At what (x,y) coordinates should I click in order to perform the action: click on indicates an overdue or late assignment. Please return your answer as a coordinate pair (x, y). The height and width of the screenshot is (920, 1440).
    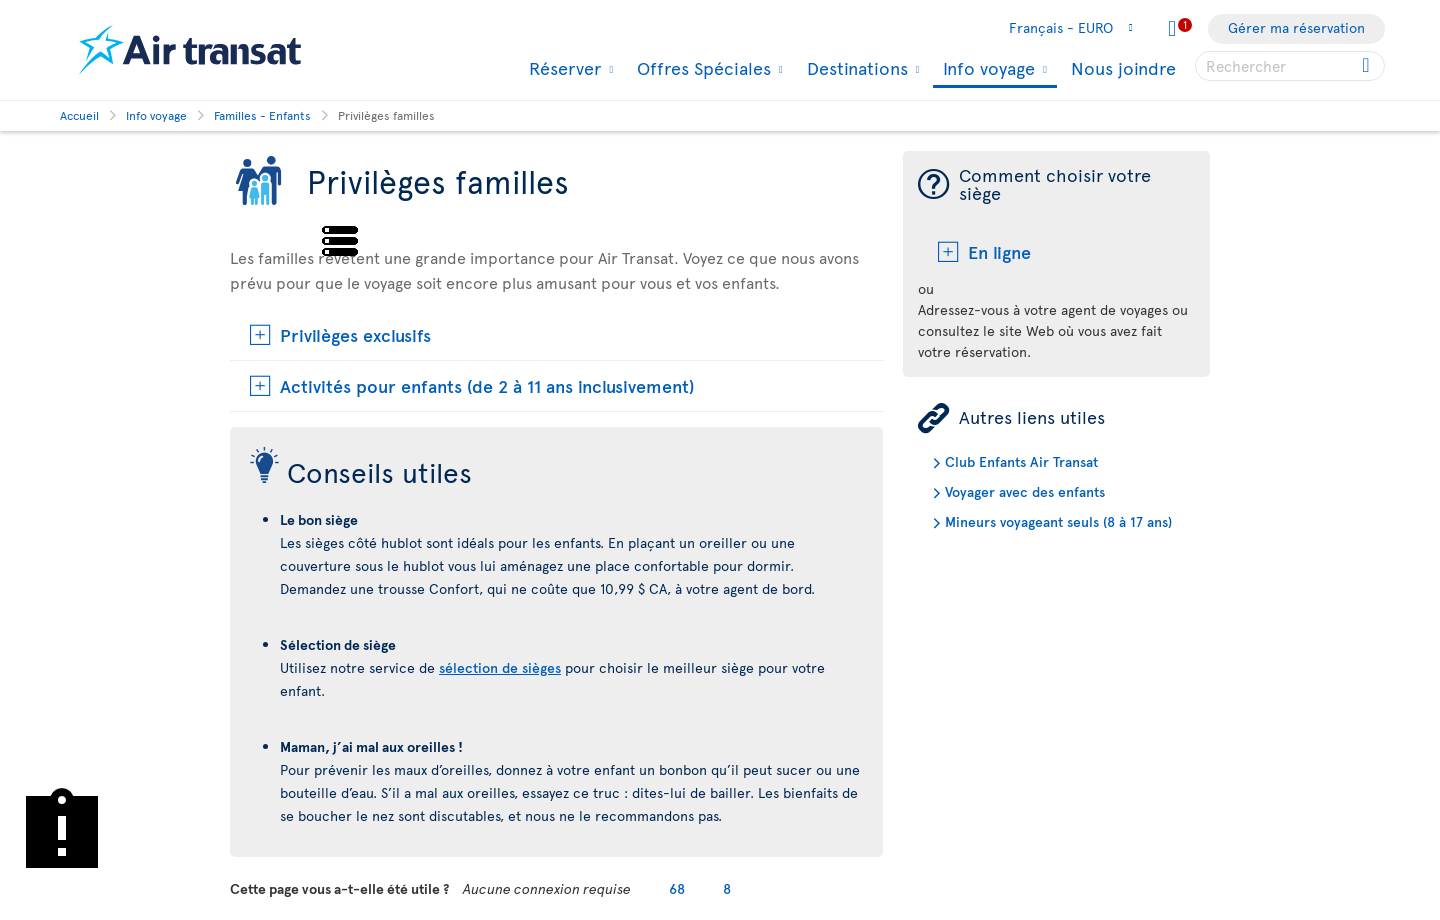
    Looking at the image, I should click on (62, 832).